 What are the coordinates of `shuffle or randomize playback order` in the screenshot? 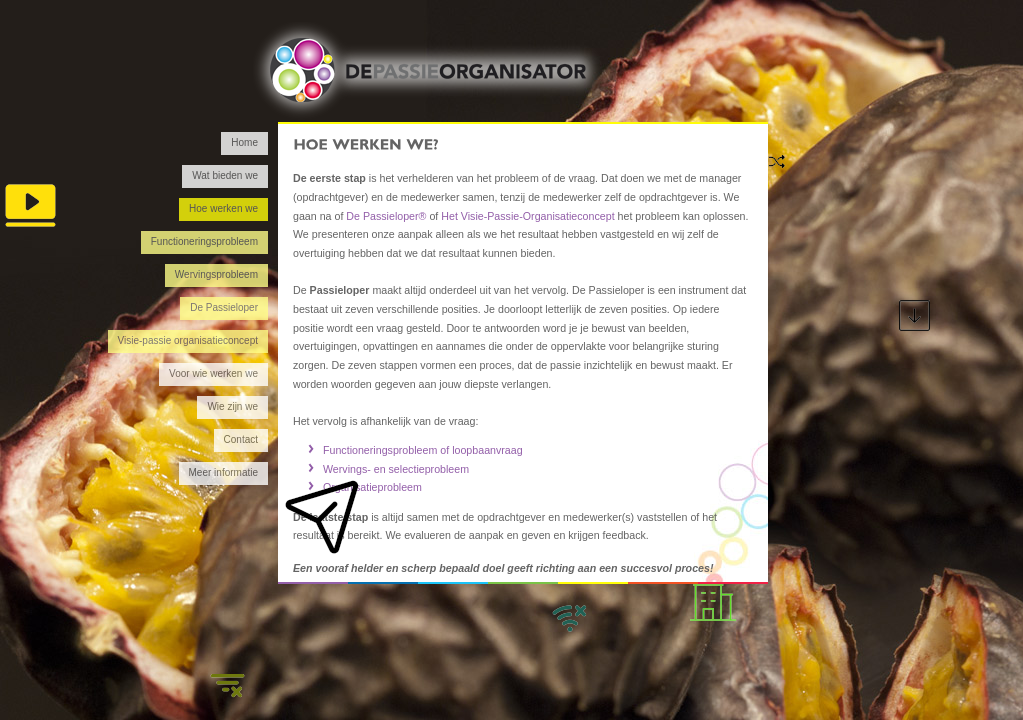 It's located at (776, 161).